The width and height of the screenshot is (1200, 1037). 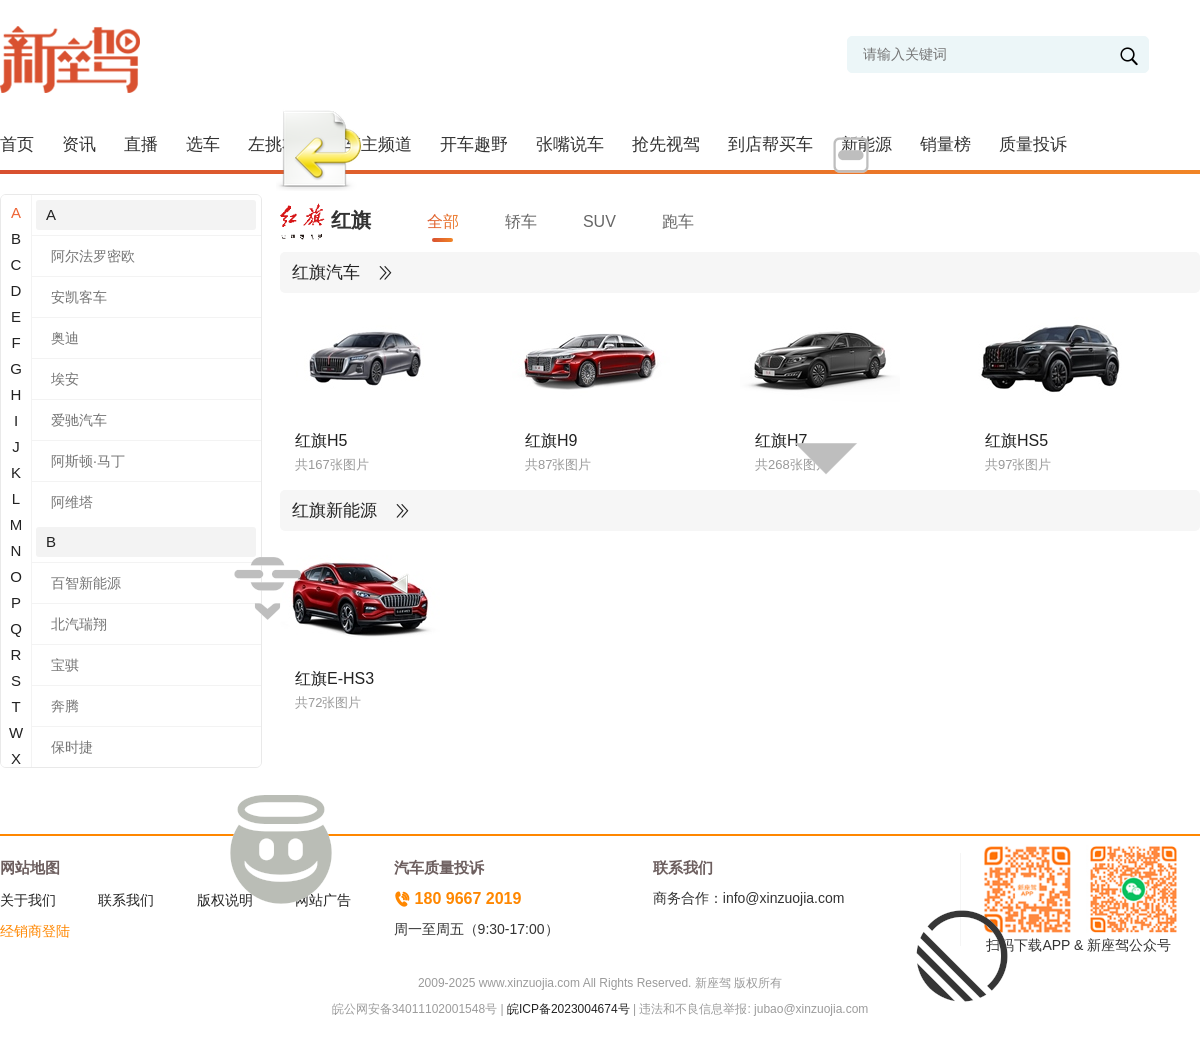 What do you see at coordinates (281, 853) in the screenshot?
I see `insert angel or innocent emoji in chat` at bounding box center [281, 853].